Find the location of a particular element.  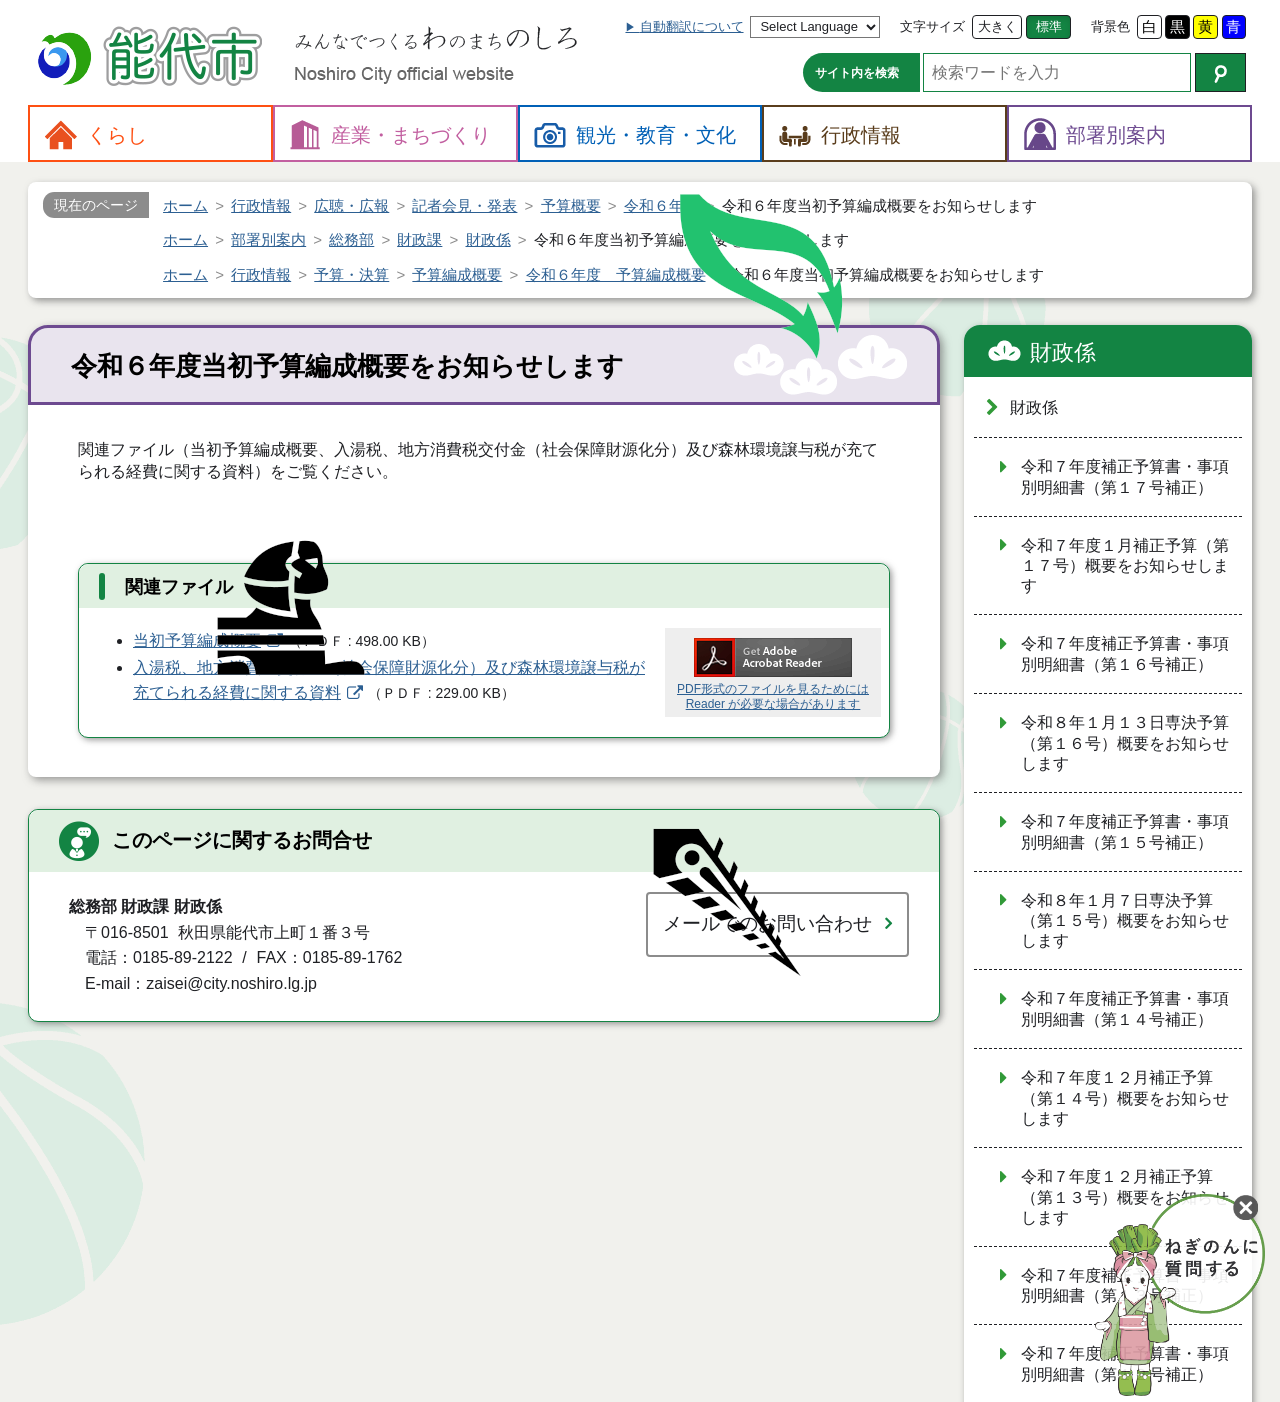

activate drilling or boring tool is located at coordinates (726, 902).